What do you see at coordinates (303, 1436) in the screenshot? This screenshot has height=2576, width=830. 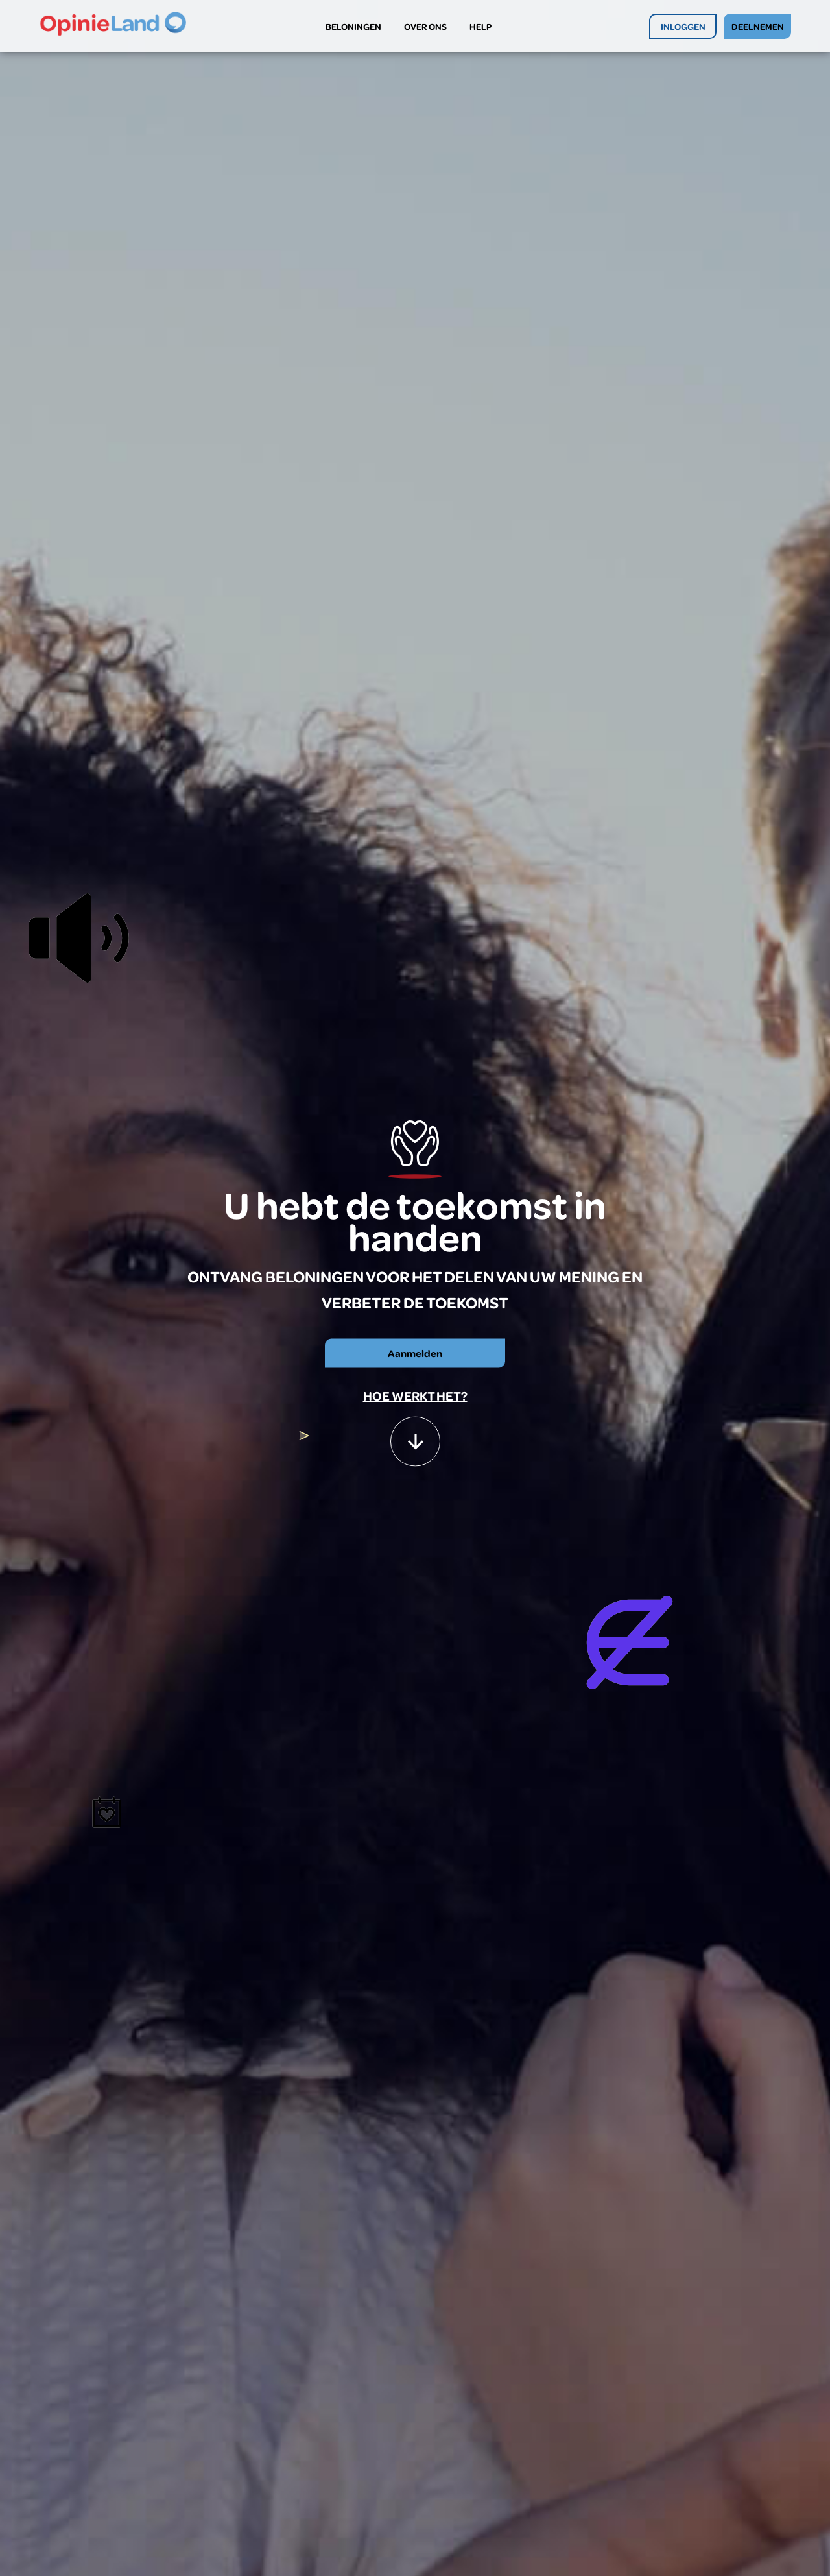 I see `navigate to the next item` at bounding box center [303, 1436].